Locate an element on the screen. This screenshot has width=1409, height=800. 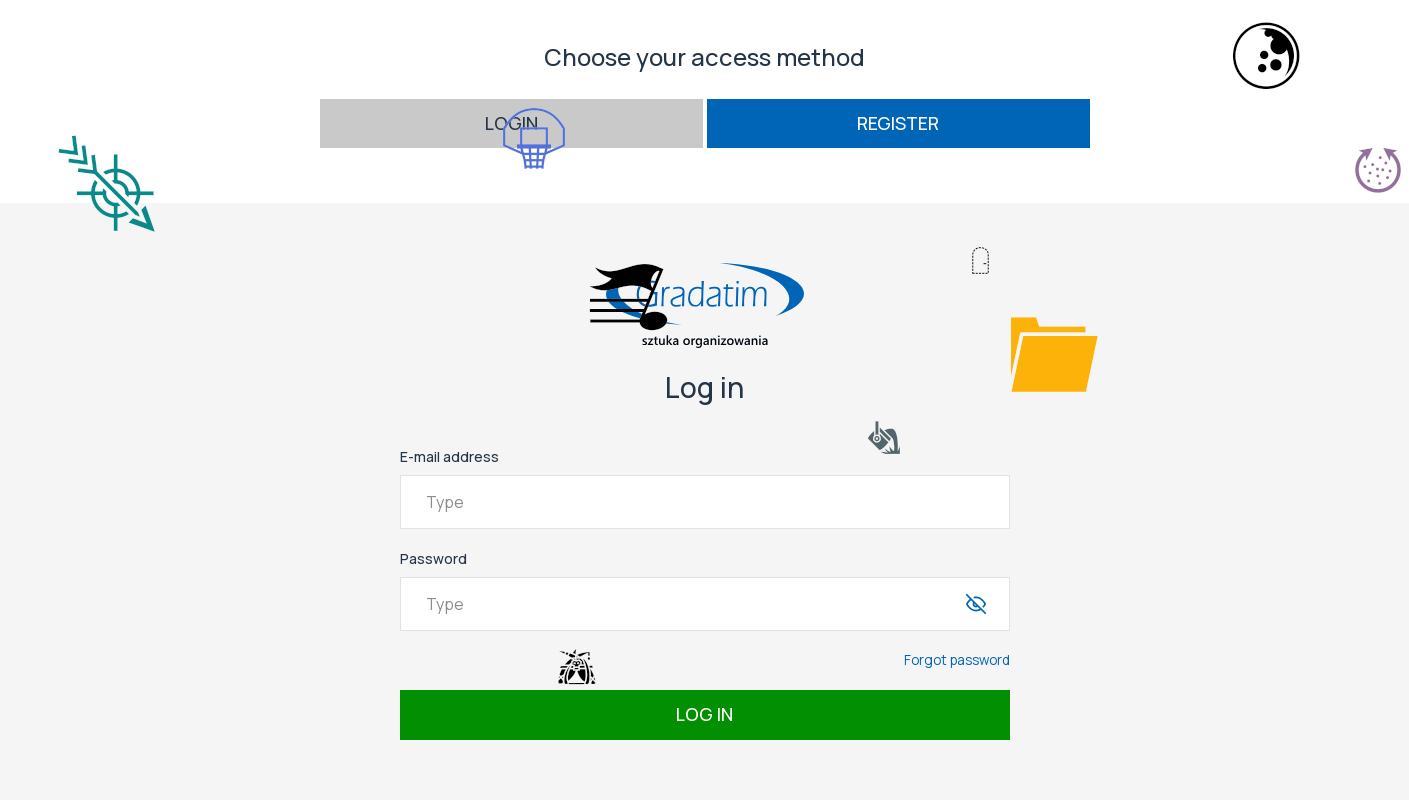
access goblin camp location in game is located at coordinates (576, 665).